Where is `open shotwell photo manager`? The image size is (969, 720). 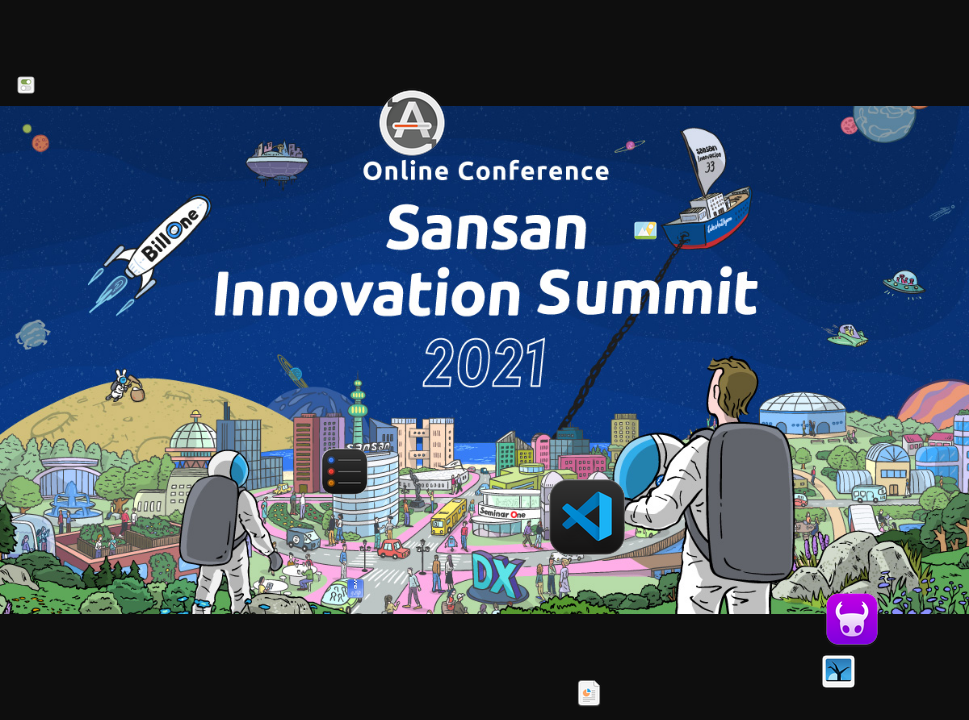
open shotwell photo manager is located at coordinates (838, 671).